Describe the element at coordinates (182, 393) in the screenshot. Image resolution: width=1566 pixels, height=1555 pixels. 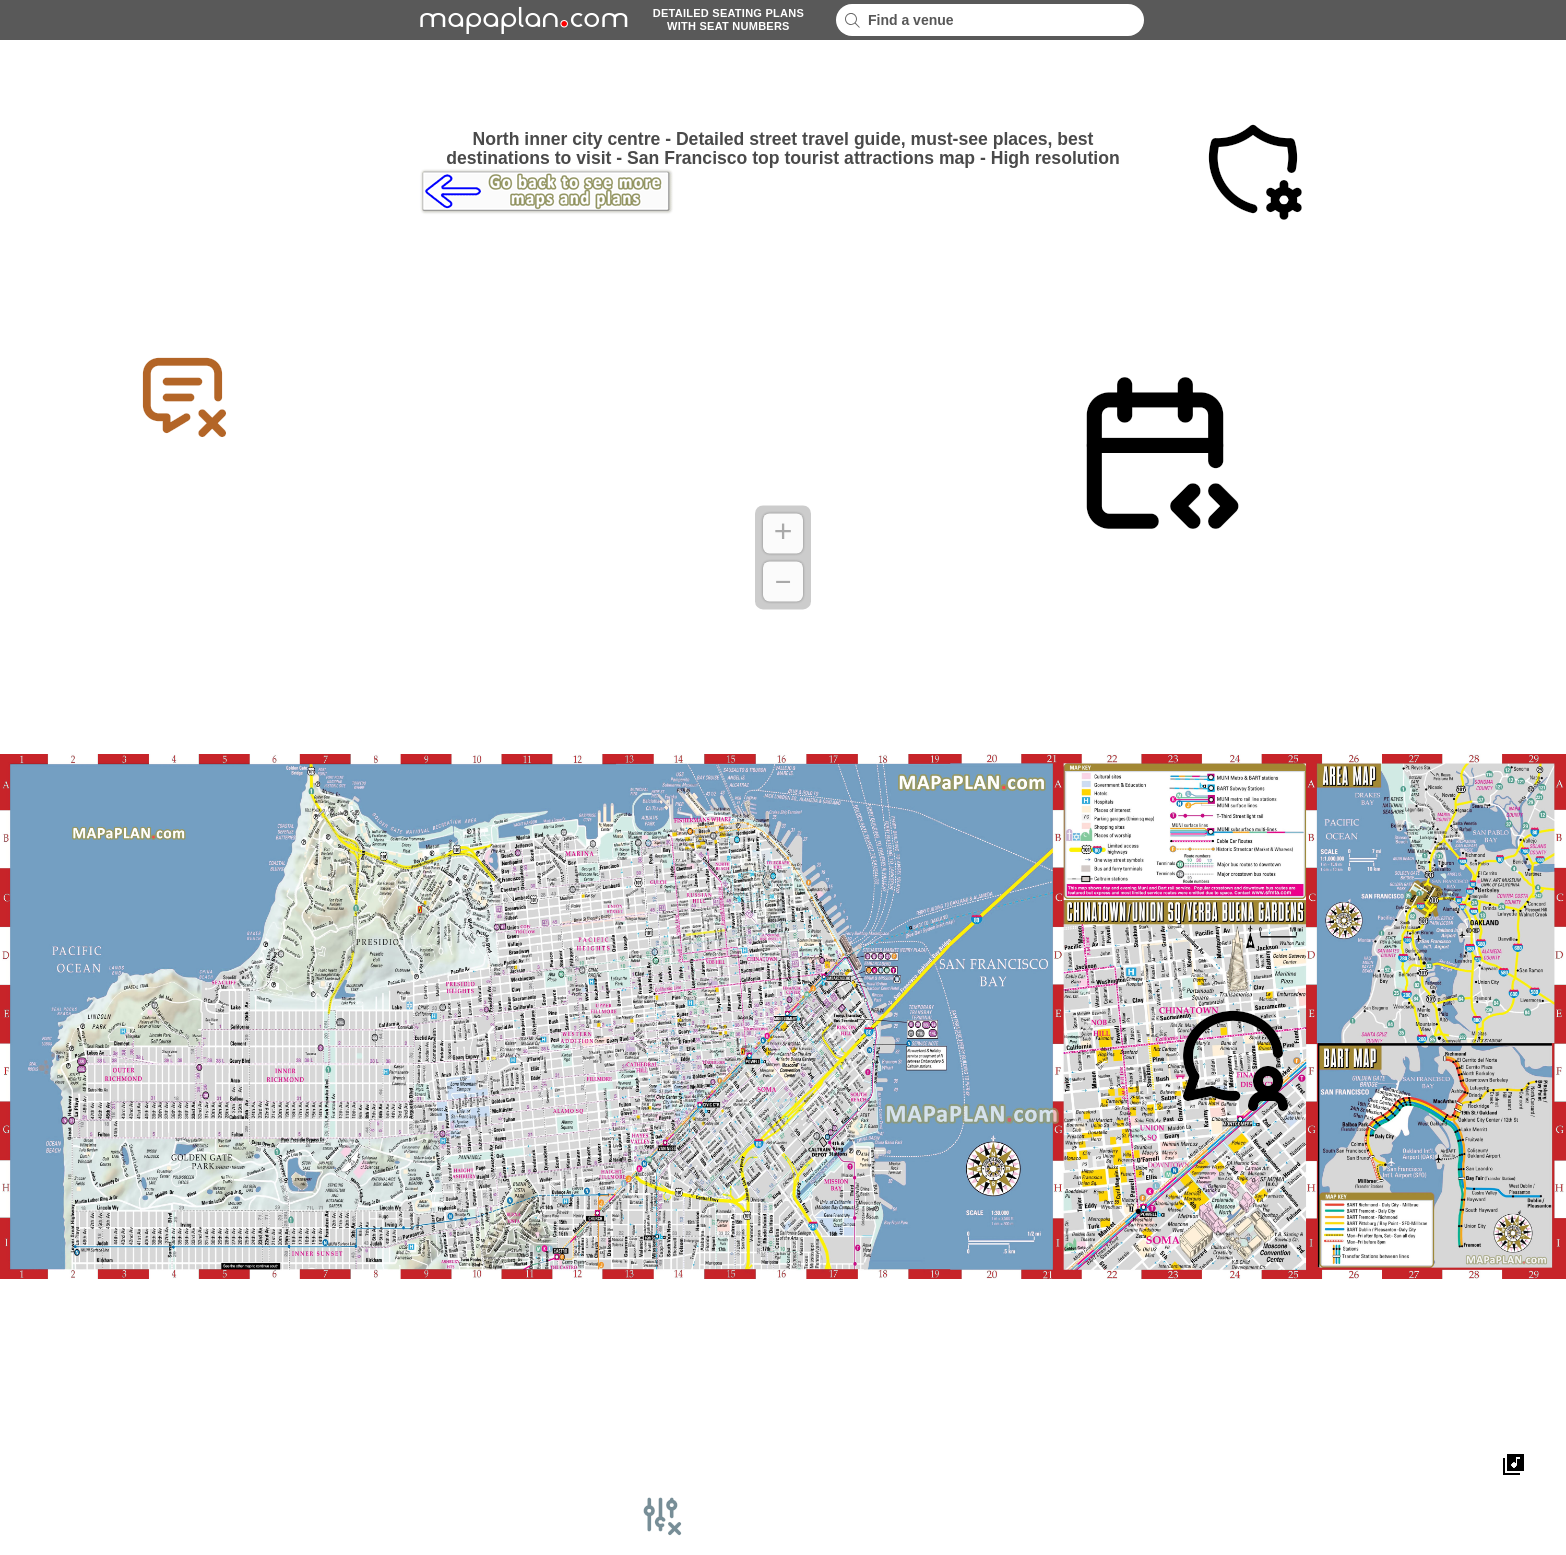
I see `delete a message or conversation` at that location.